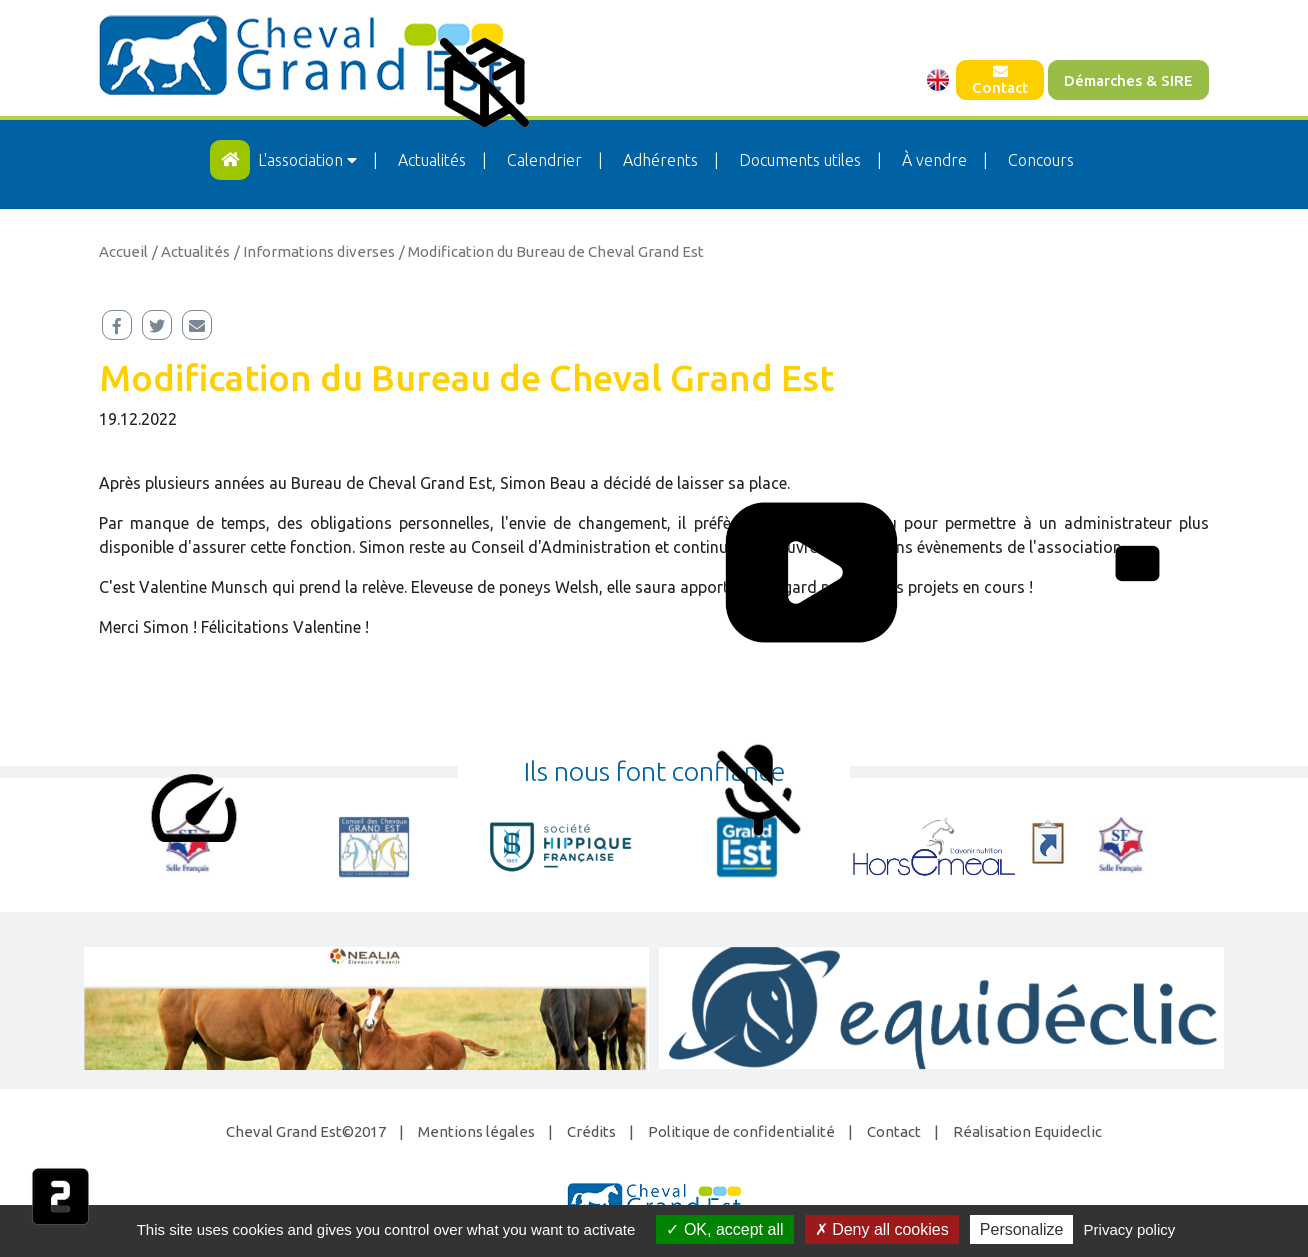 The image size is (1308, 1257). Describe the element at coordinates (1137, 563) in the screenshot. I see `a placeholder or container element` at that location.